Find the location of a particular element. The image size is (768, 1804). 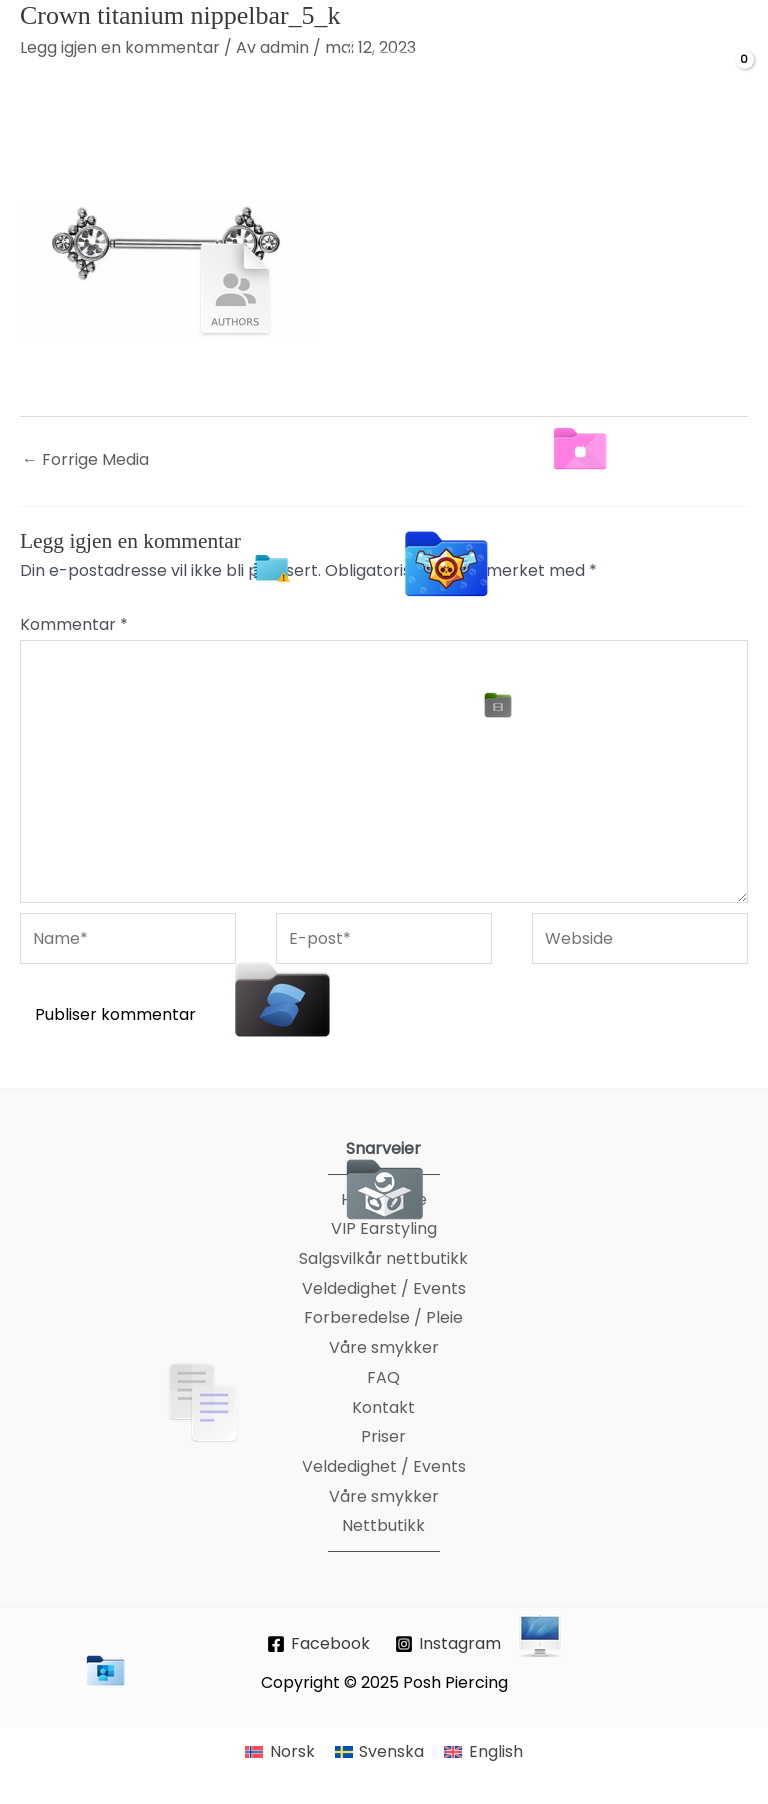

folder containing microsoft intune company portal resources is located at coordinates (105, 1671).